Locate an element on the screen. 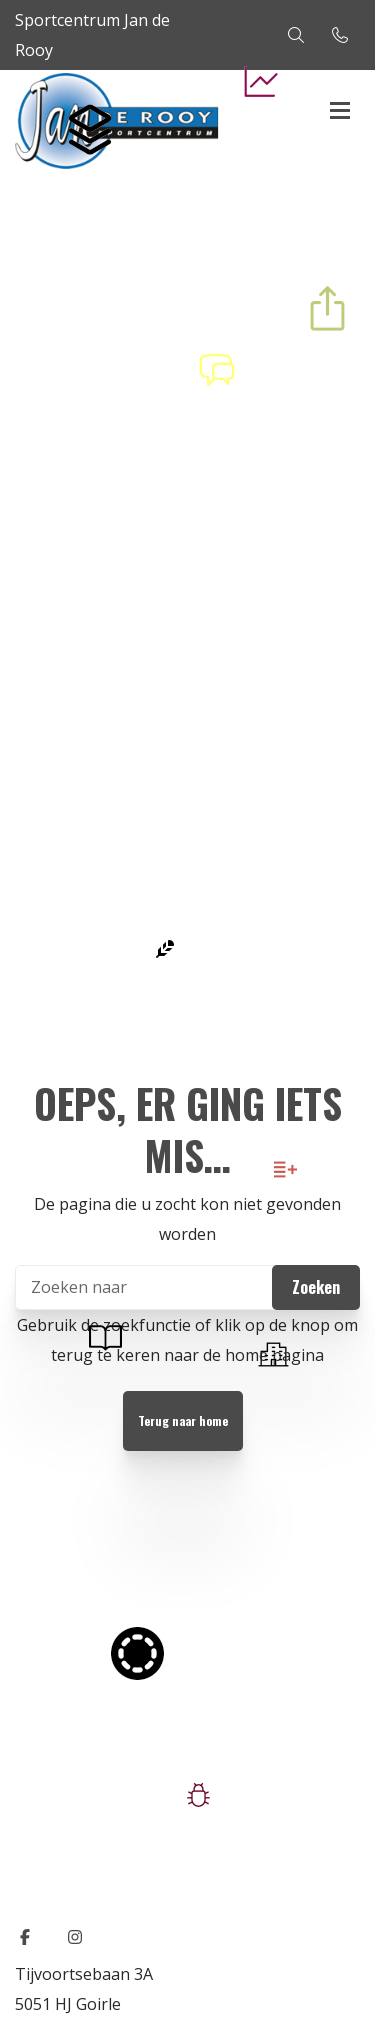 Image resolution: width=375 pixels, height=2018 pixels. view analytics or statistics is located at coordinates (261, 81).